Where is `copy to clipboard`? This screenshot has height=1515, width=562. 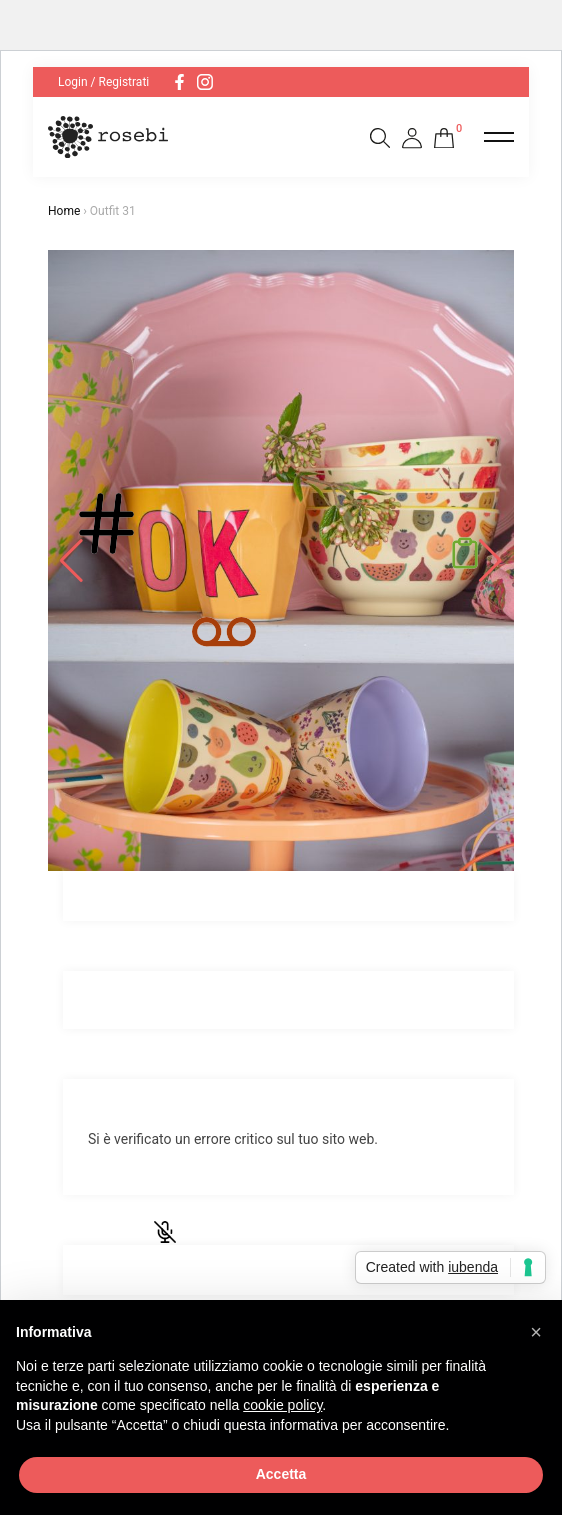 copy to clipboard is located at coordinates (465, 553).